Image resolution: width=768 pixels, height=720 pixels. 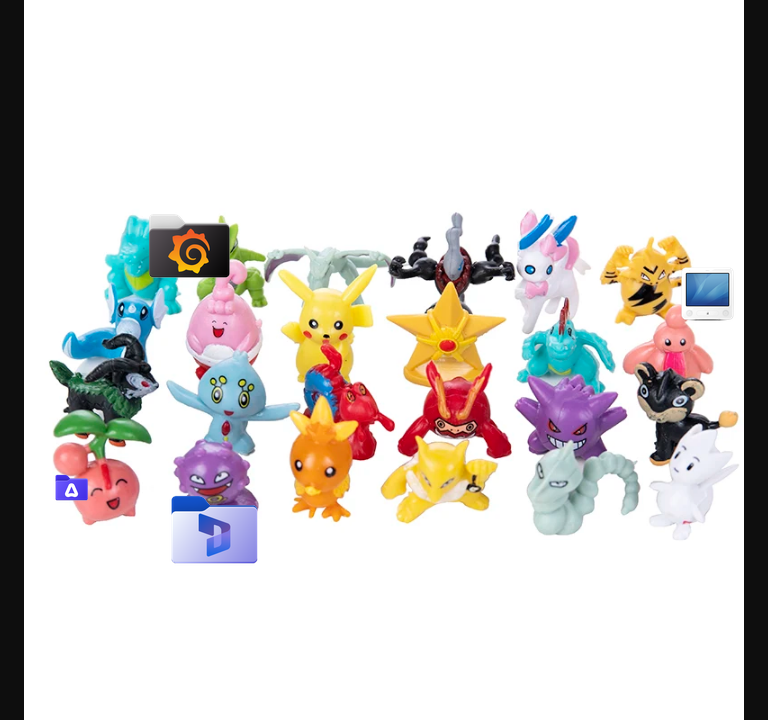 What do you see at coordinates (707, 294) in the screenshot?
I see `represents an apple emac computer` at bounding box center [707, 294].